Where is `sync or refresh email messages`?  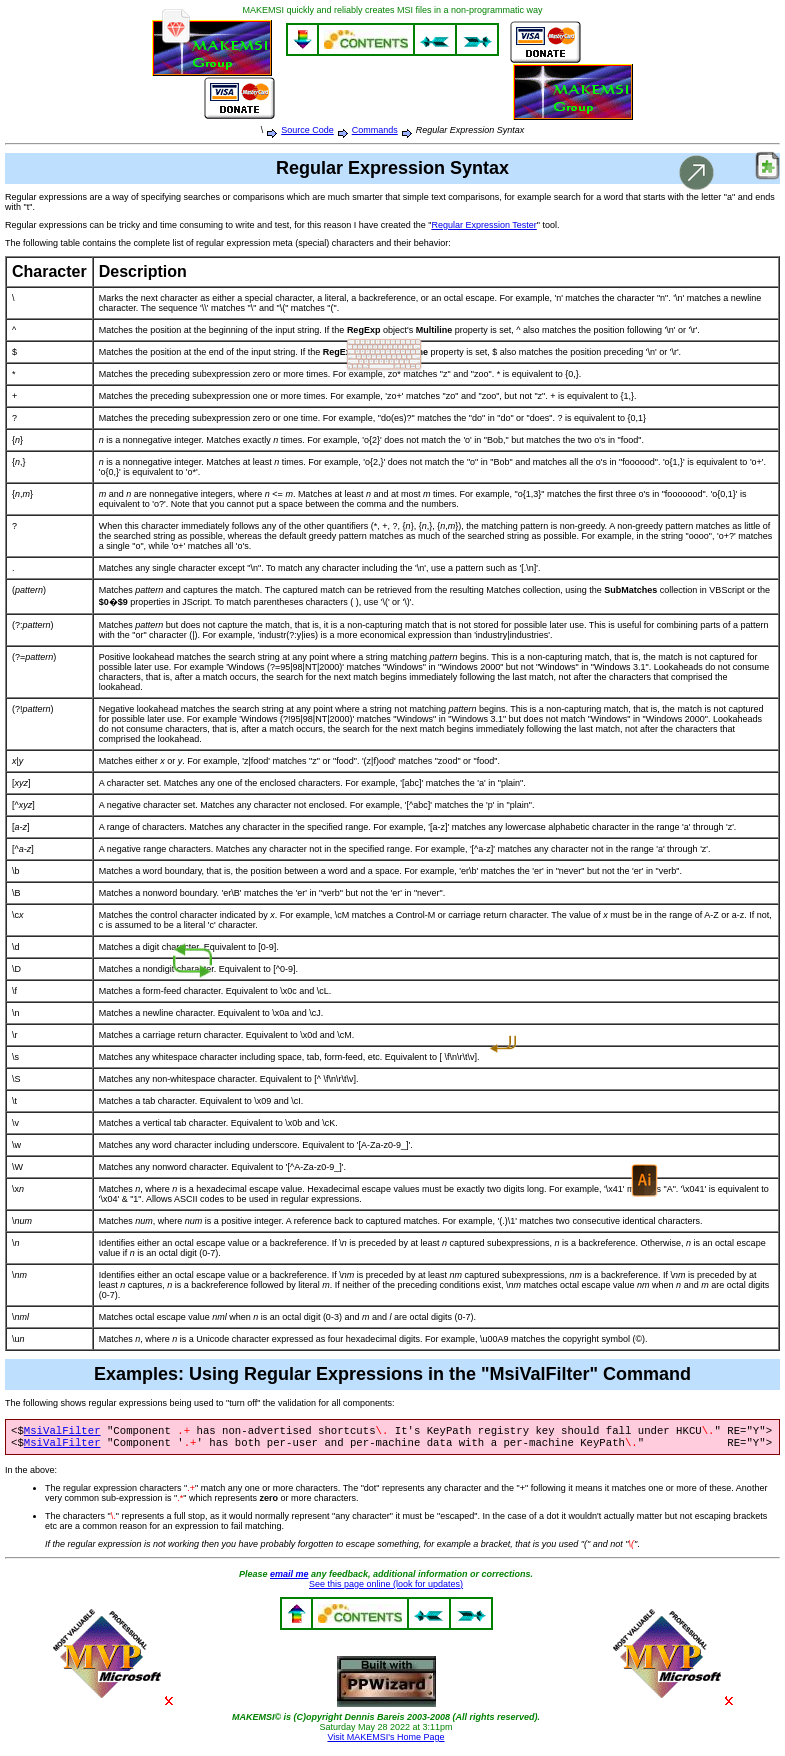
sync or refresh email messages is located at coordinates (192, 960).